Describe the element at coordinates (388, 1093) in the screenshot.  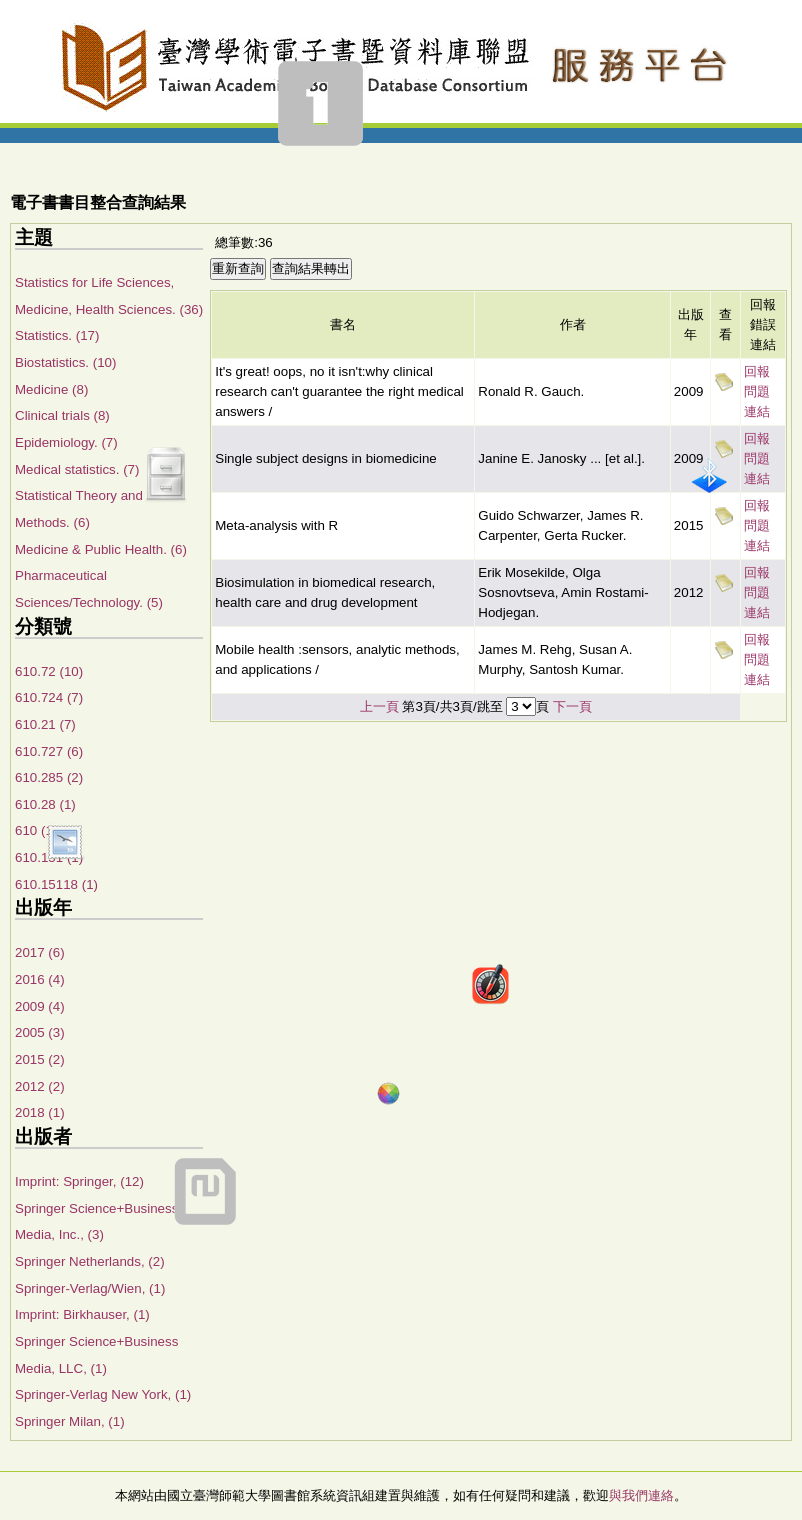
I see `open color picker tool` at that location.